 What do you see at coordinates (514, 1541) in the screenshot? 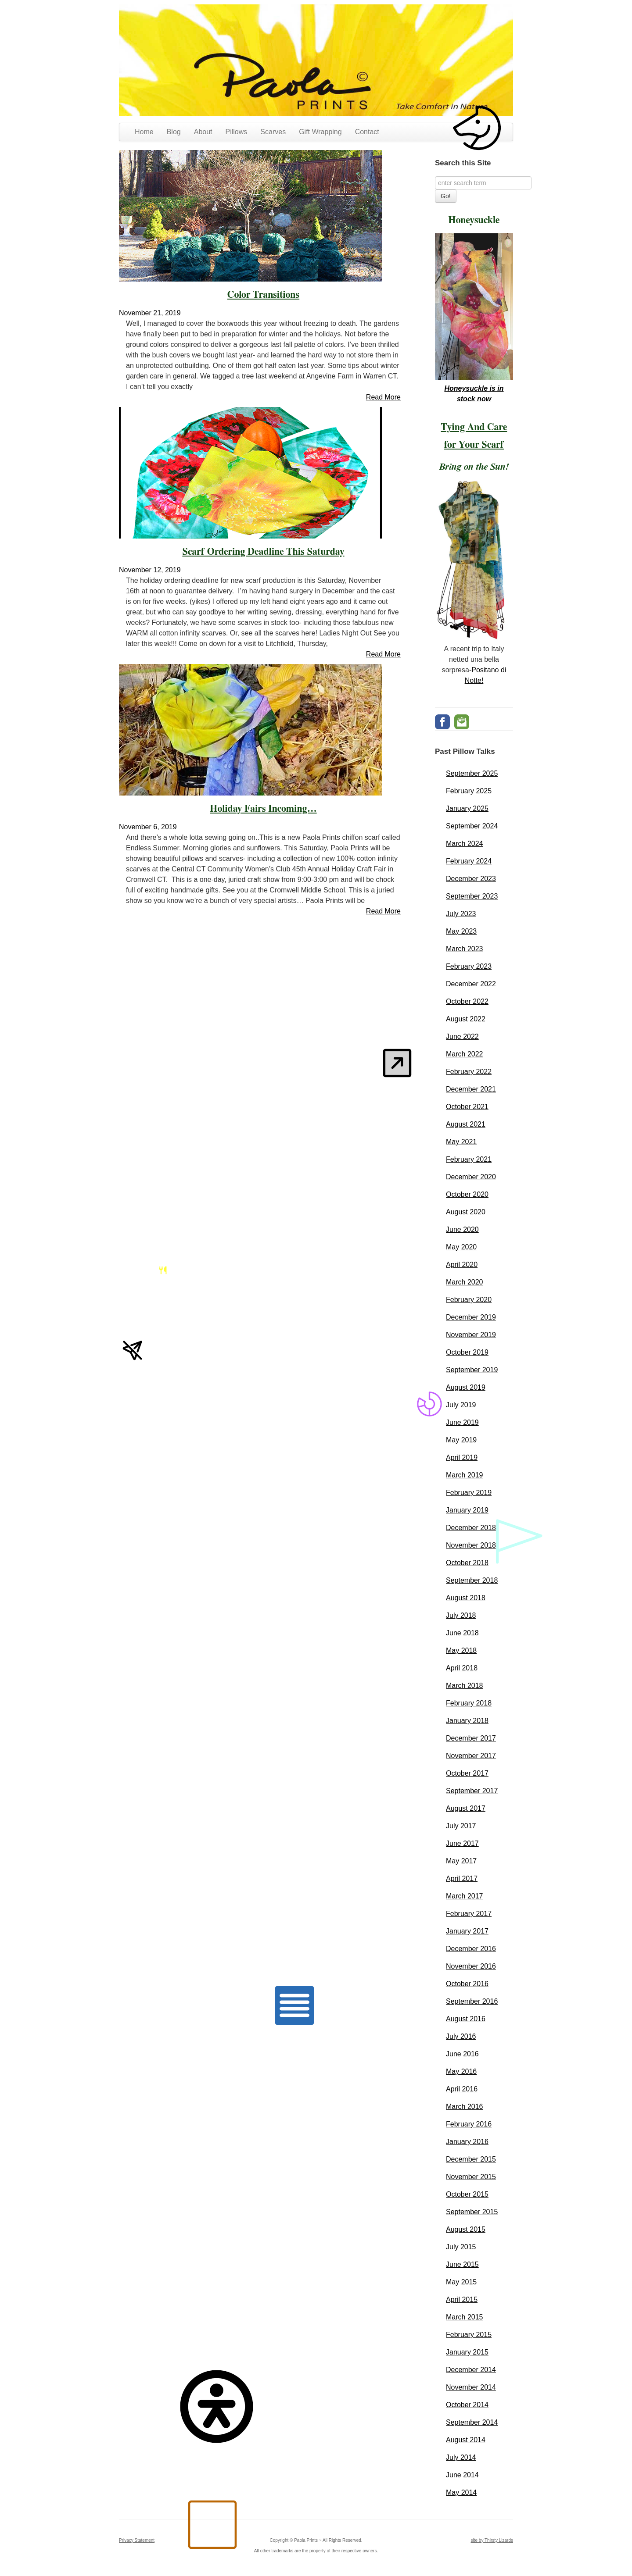
I see `flag or bookmark an item` at bounding box center [514, 1541].